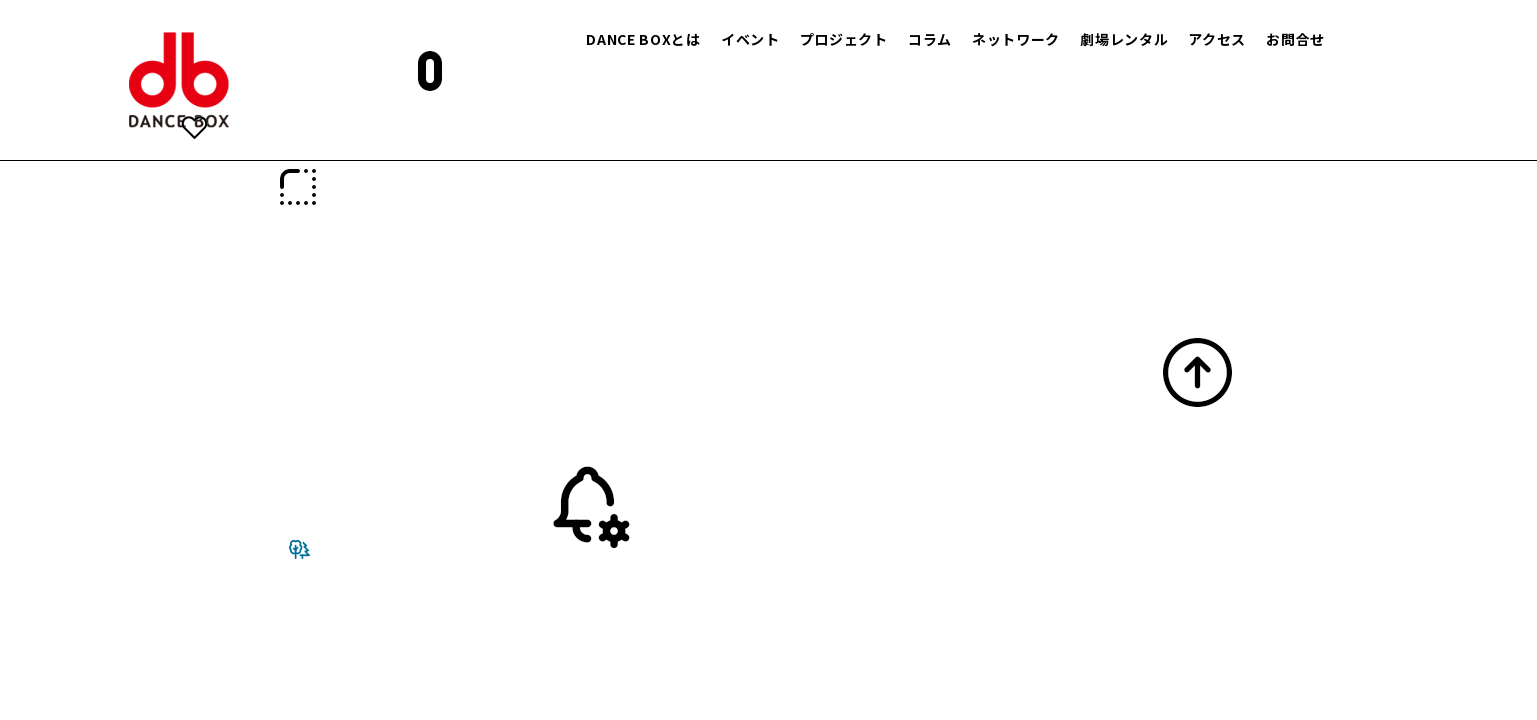  I want to click on scroll to top of page, so click(1197, 372).